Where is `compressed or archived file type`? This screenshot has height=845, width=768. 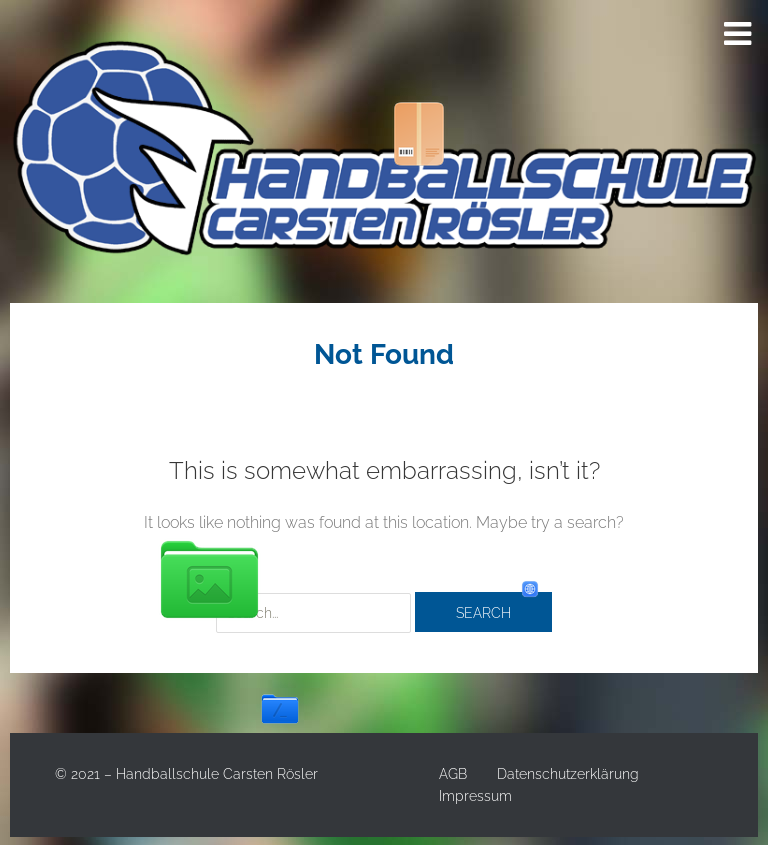 compressed or archived file type is located at coordinates (419, 134).